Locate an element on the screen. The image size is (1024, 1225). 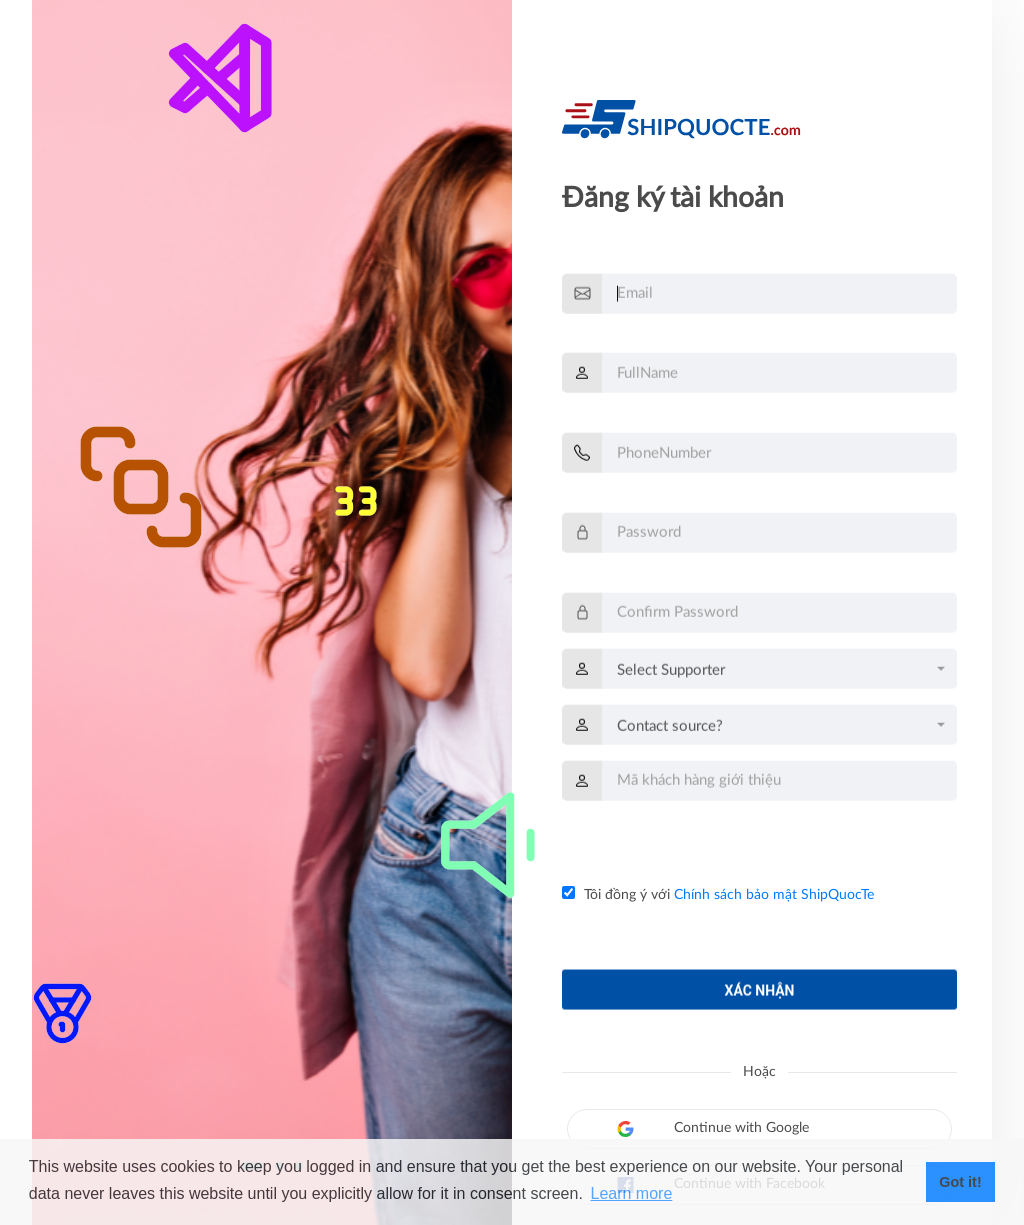
bring selected layer to front is located at coordinates (141, 487).